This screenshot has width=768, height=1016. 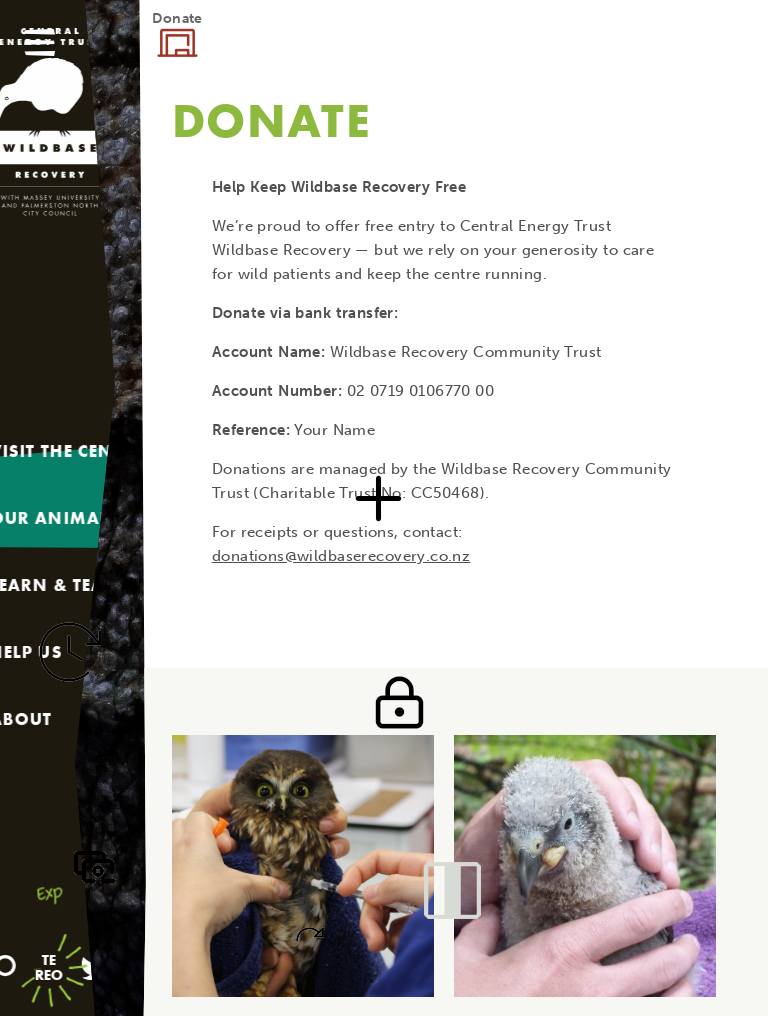 What do you see at coordinates (94, 867) in the screenshot?
I see `remove funds or decrease balance` at bounding box center [94, 867].